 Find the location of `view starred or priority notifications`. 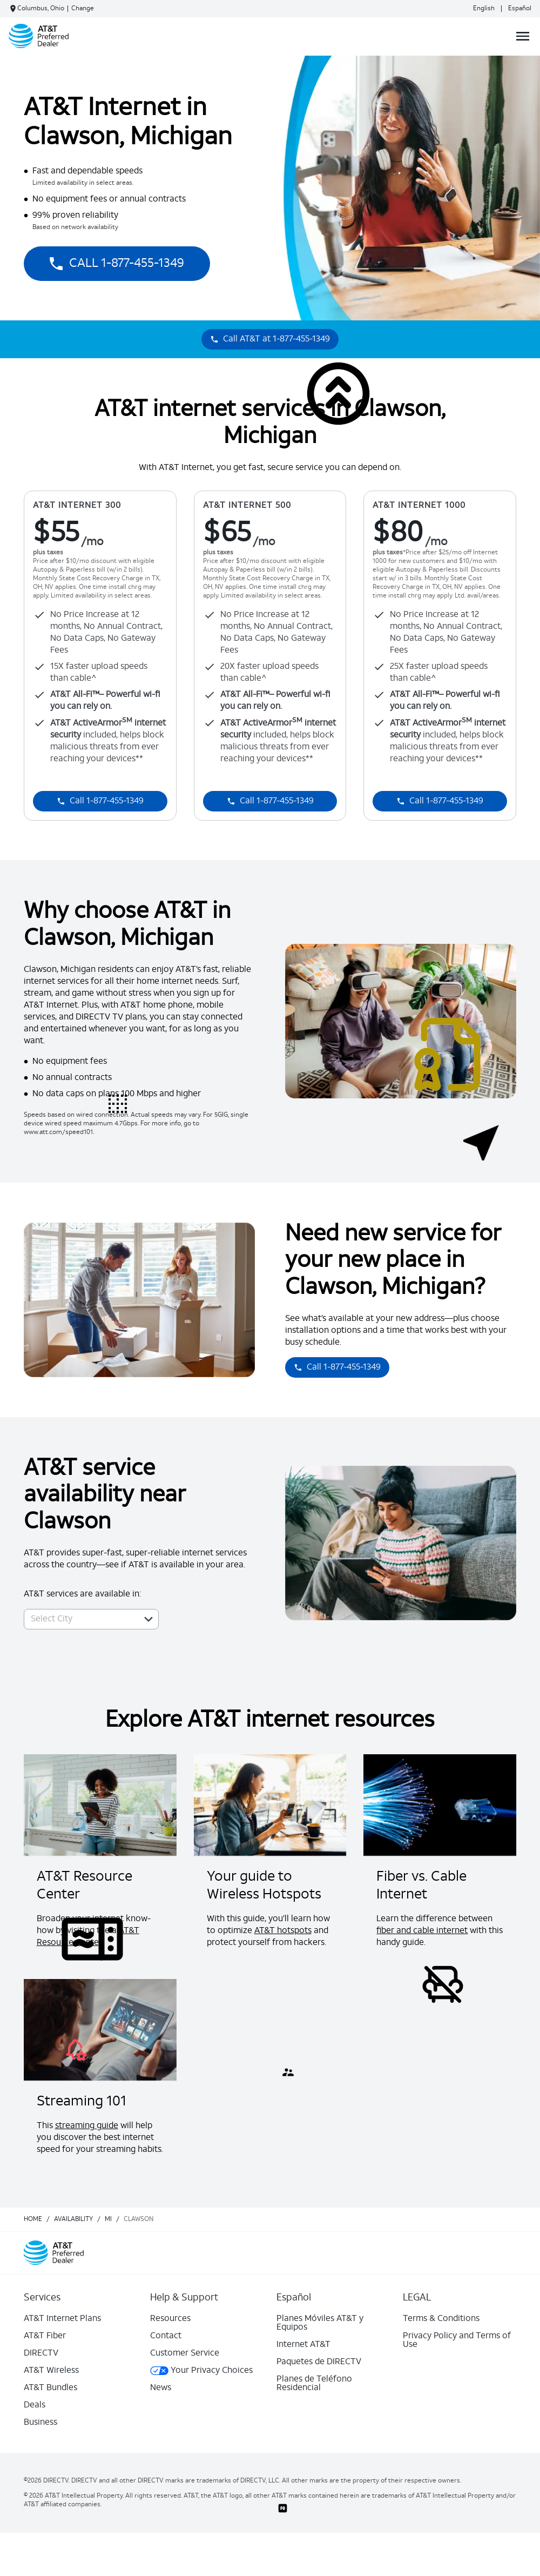

view starred or priority notifications is located at coordinates (75, 2049).